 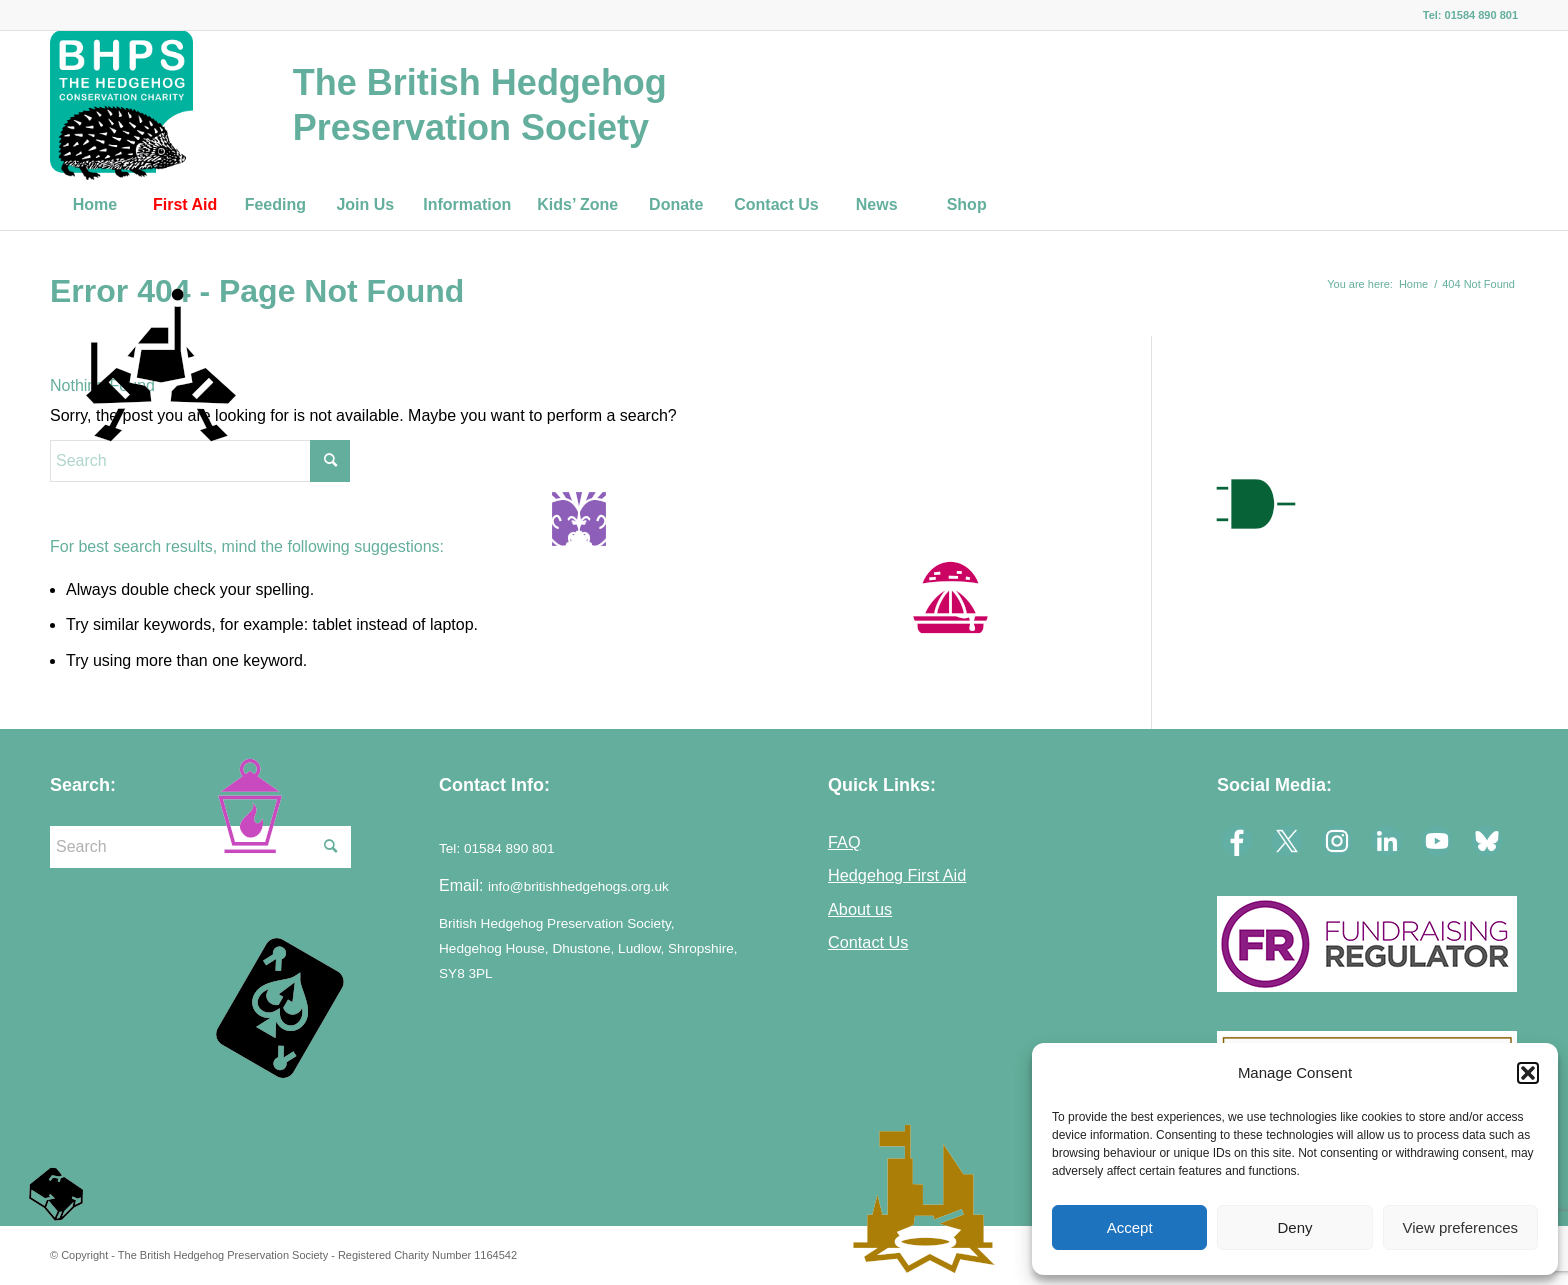 I want to click on toggle lantern or light source on/off, so click(x=250, y=806).